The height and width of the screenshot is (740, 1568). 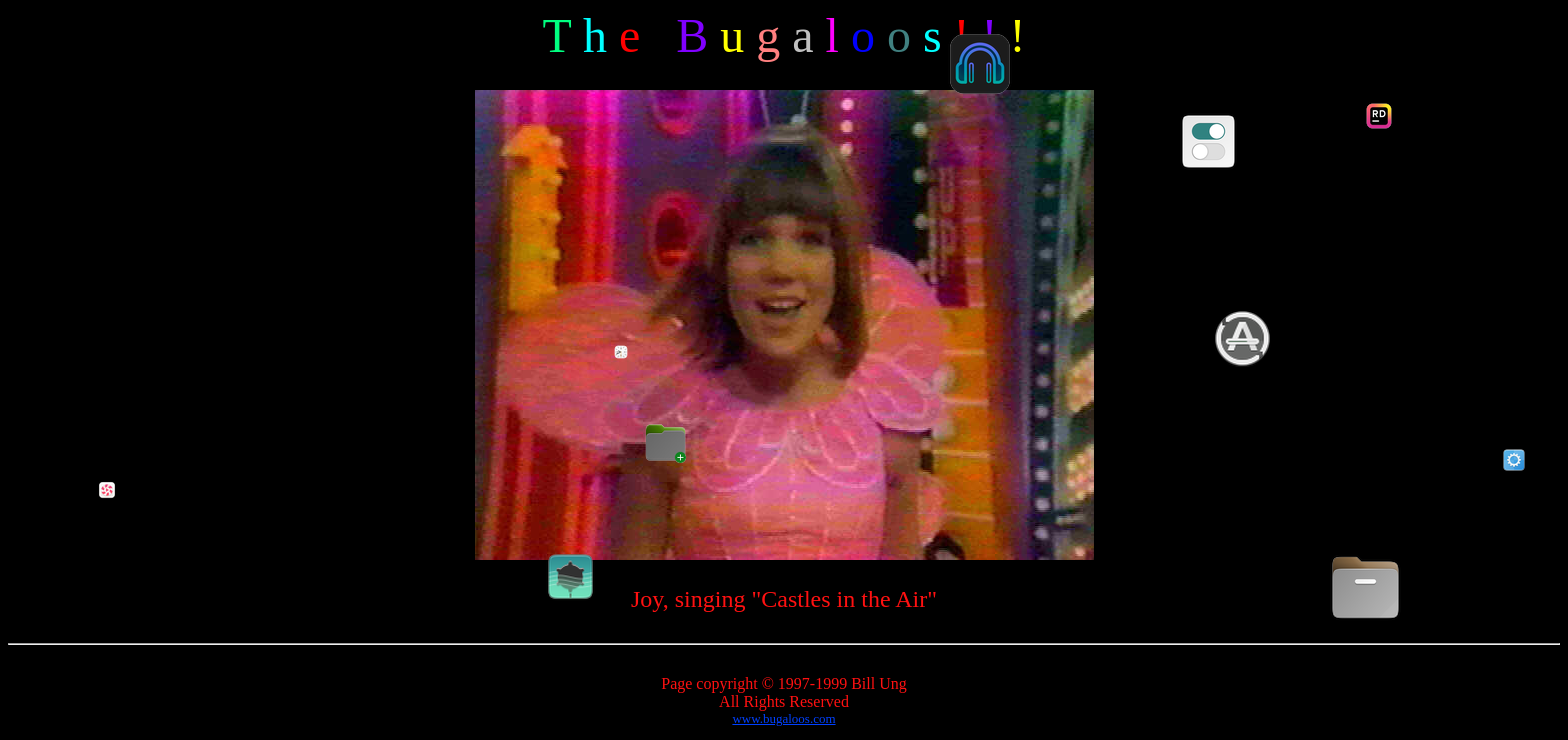 I want to click on launch gnome mines game, so click(x=570, y=576).